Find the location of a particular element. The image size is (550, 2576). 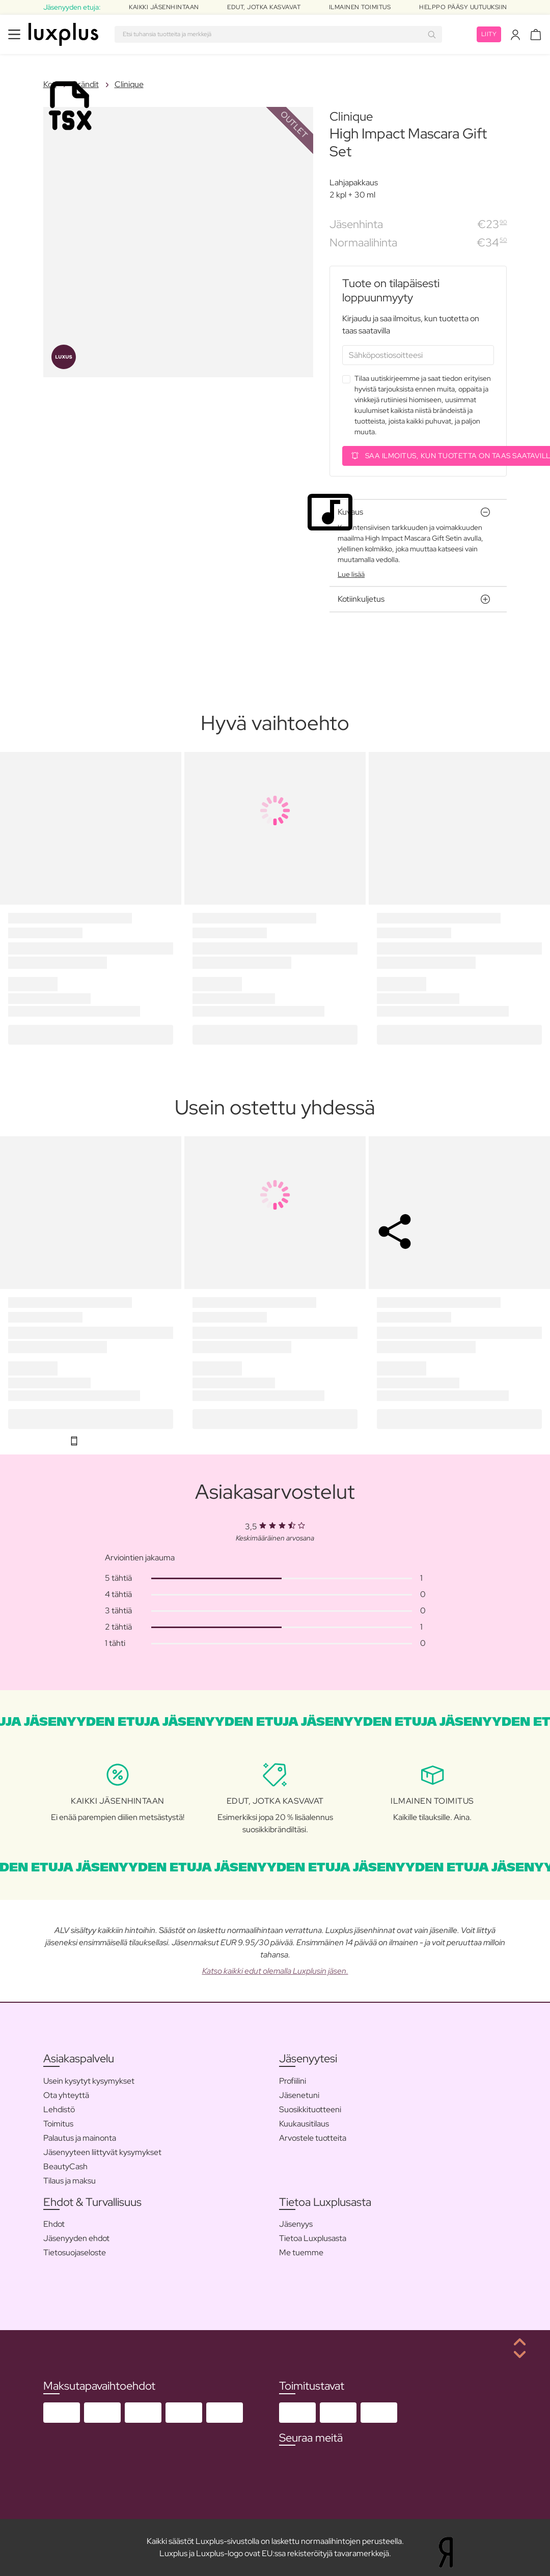

open yandex app or services is located at coordinates (446, 2552).